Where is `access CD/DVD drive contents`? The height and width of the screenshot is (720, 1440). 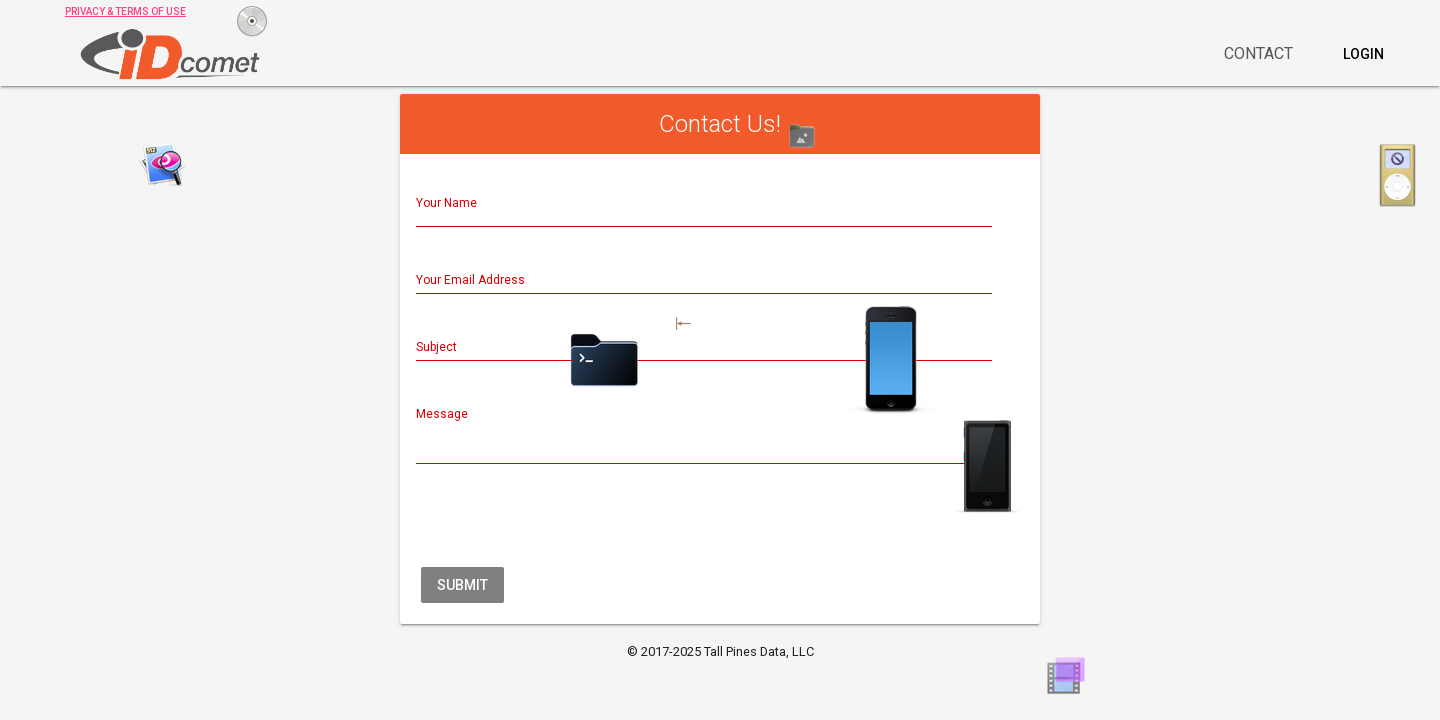 access CD/DVD drive contents is located at coordinates (252, 21).